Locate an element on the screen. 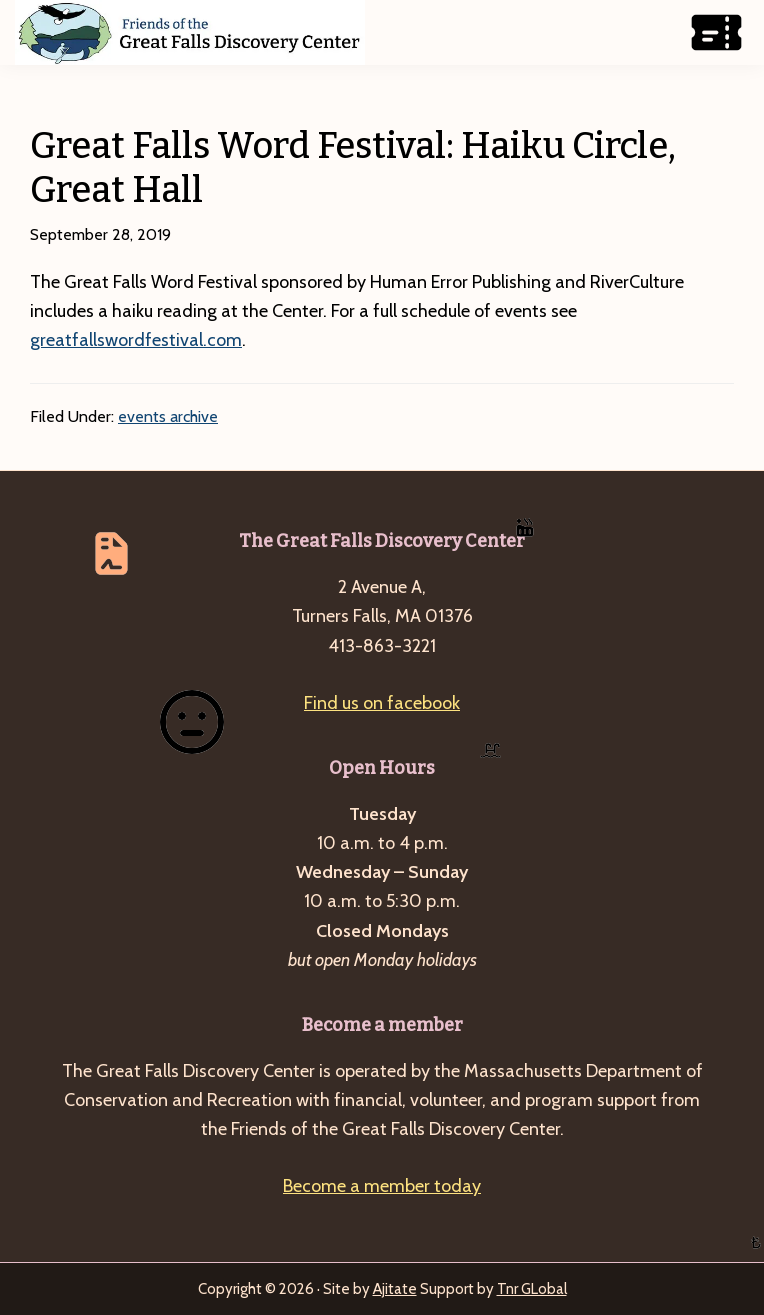  view or sign a contract document is located at coordinates (111, 553).